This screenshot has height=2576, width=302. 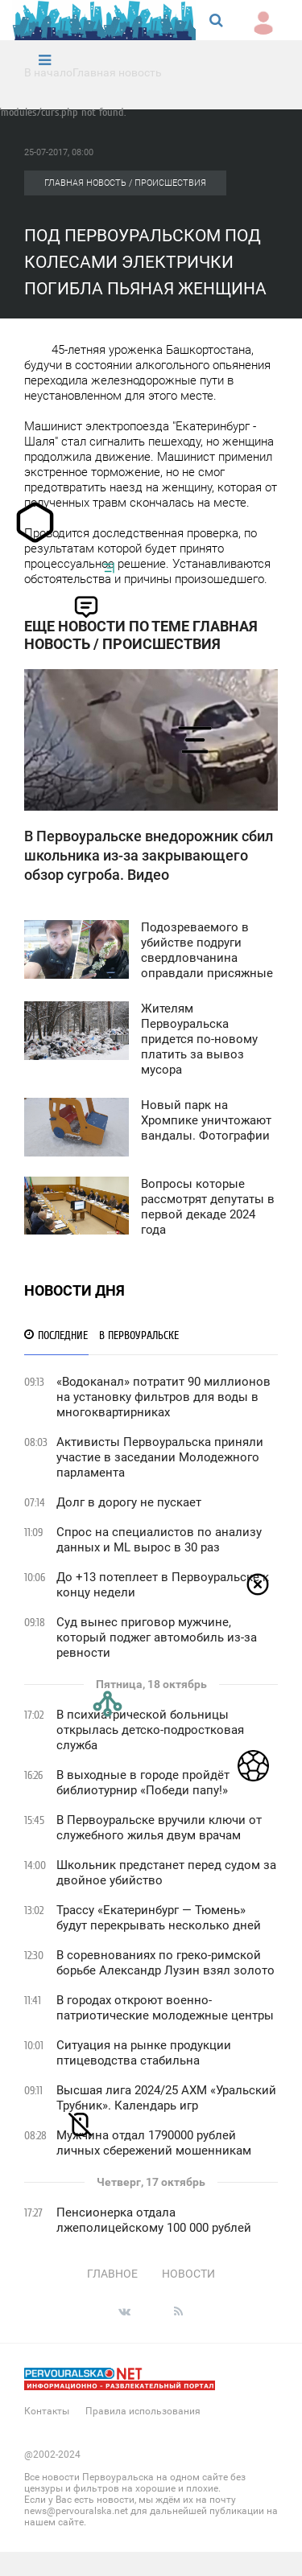 What do you see at coordinates (80, 2124) in the screenshot?
I see `mouse input disabled or disconnected` at bounding box center [80, 2124].